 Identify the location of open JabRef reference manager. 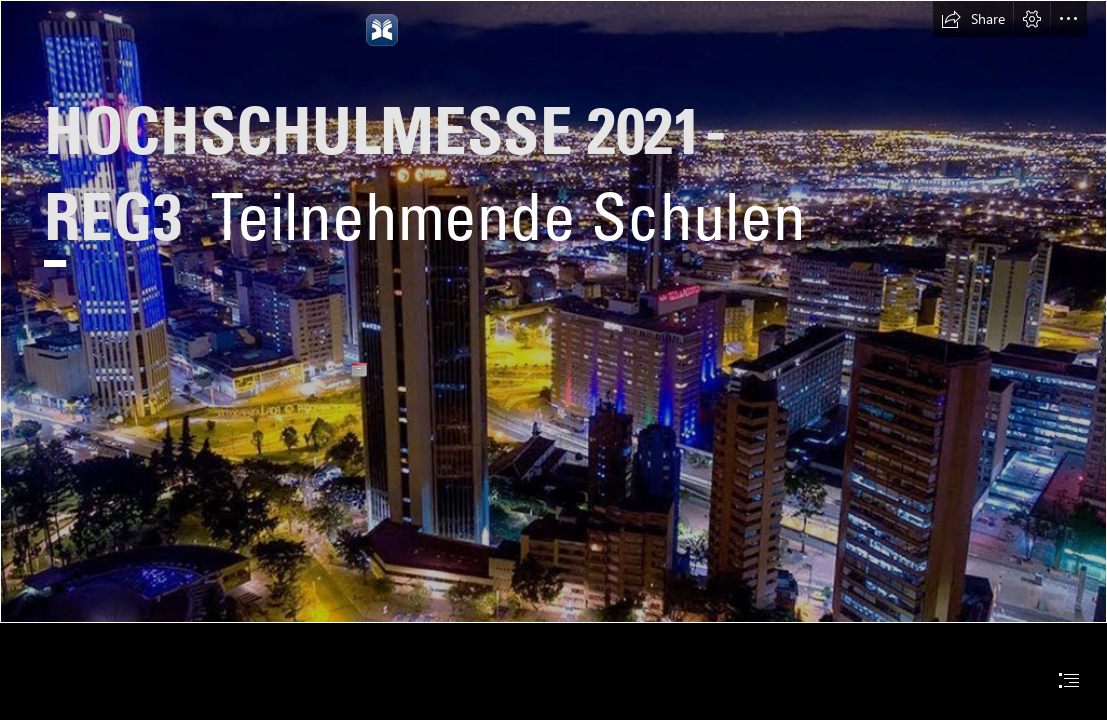
(382, 30).